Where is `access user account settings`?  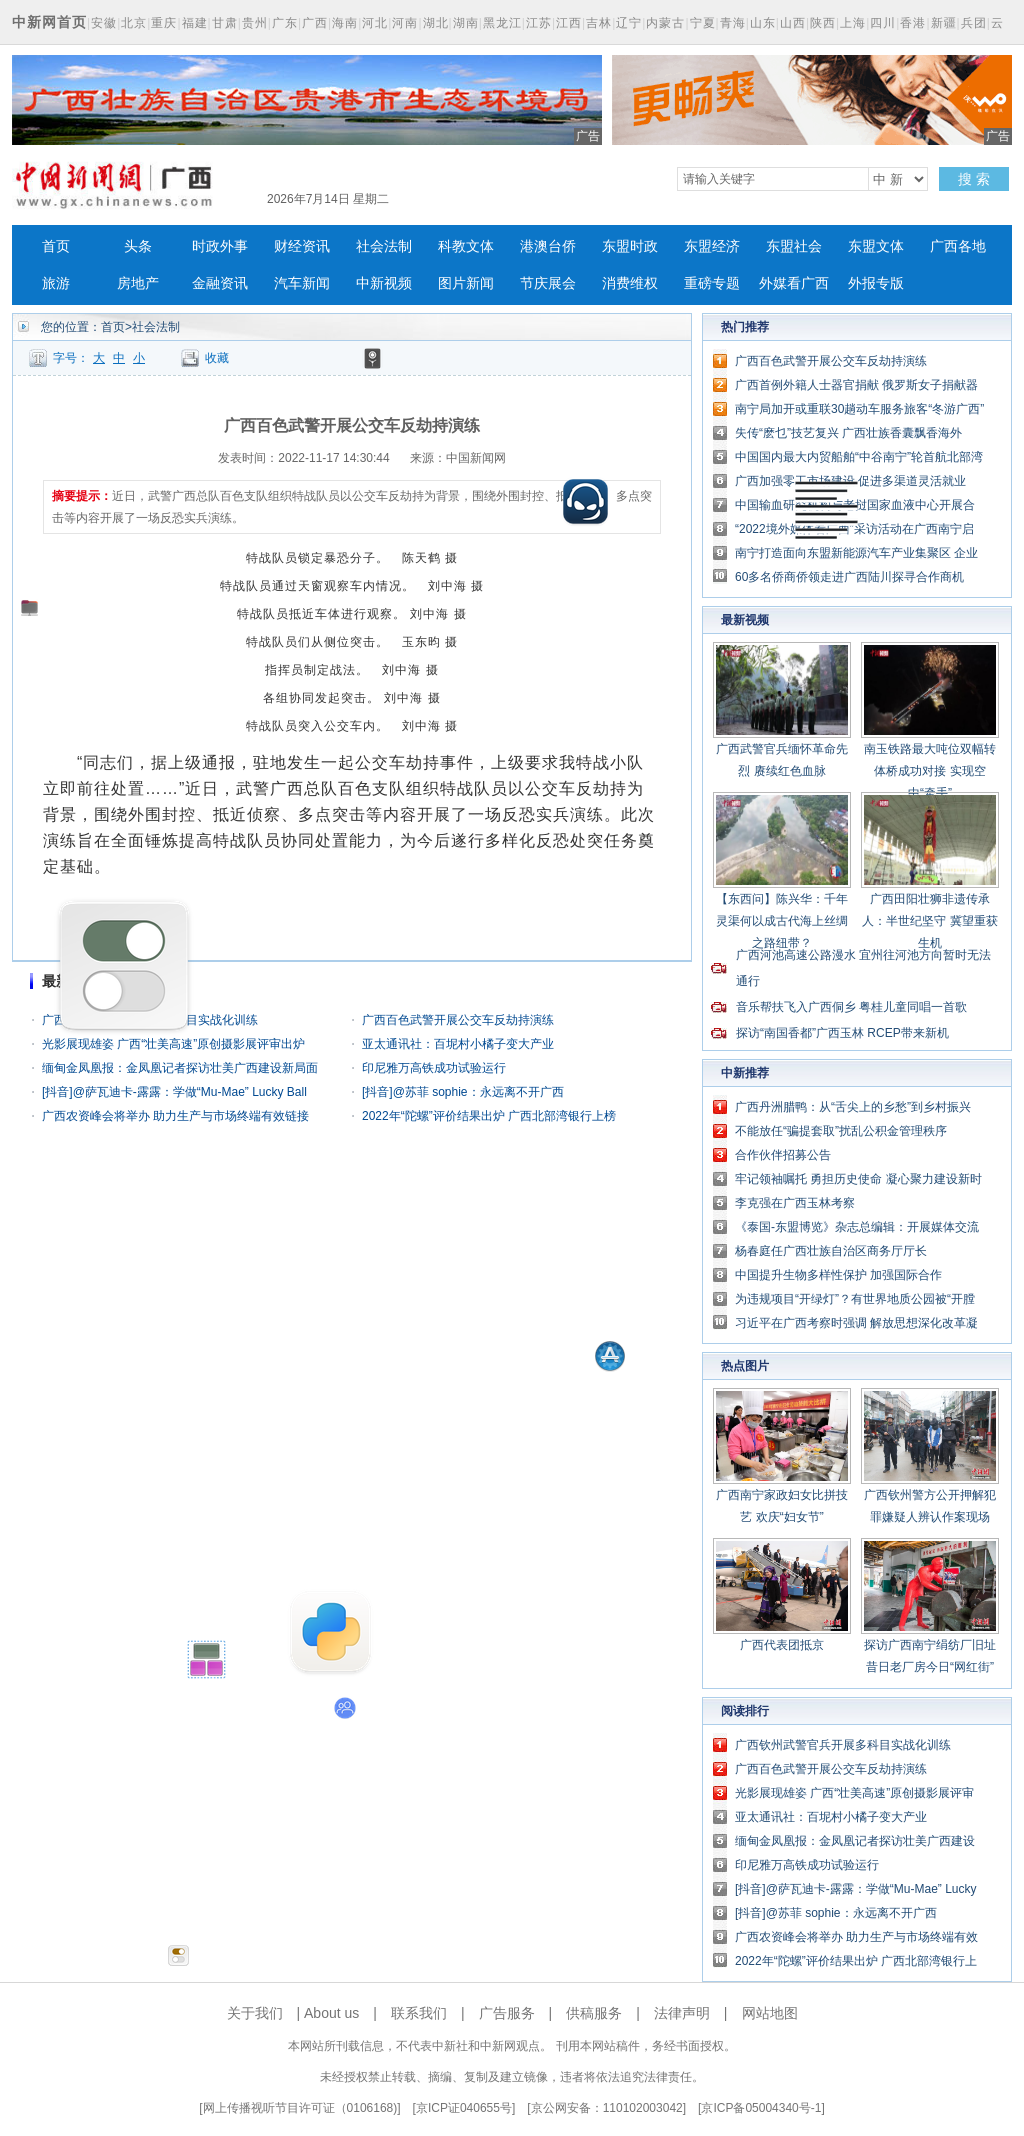
access user account settings is located at coordinates (345, 1708).